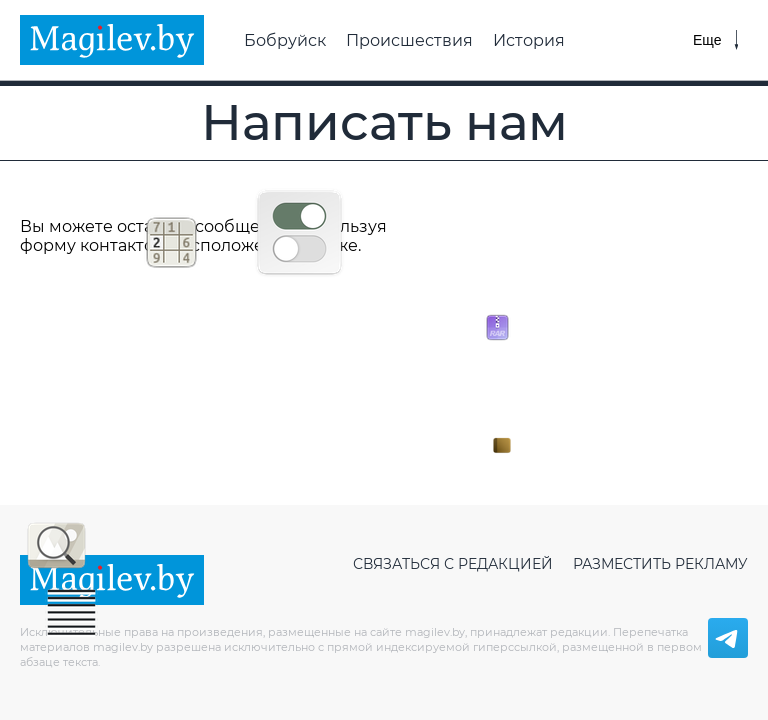 Image resolution: width=768 pixels, height=720 pixels. What do you see at coordinates (171, 242) in the screenshot?
I see `open sudoku puzzle game` at bounding box center [171, 242].